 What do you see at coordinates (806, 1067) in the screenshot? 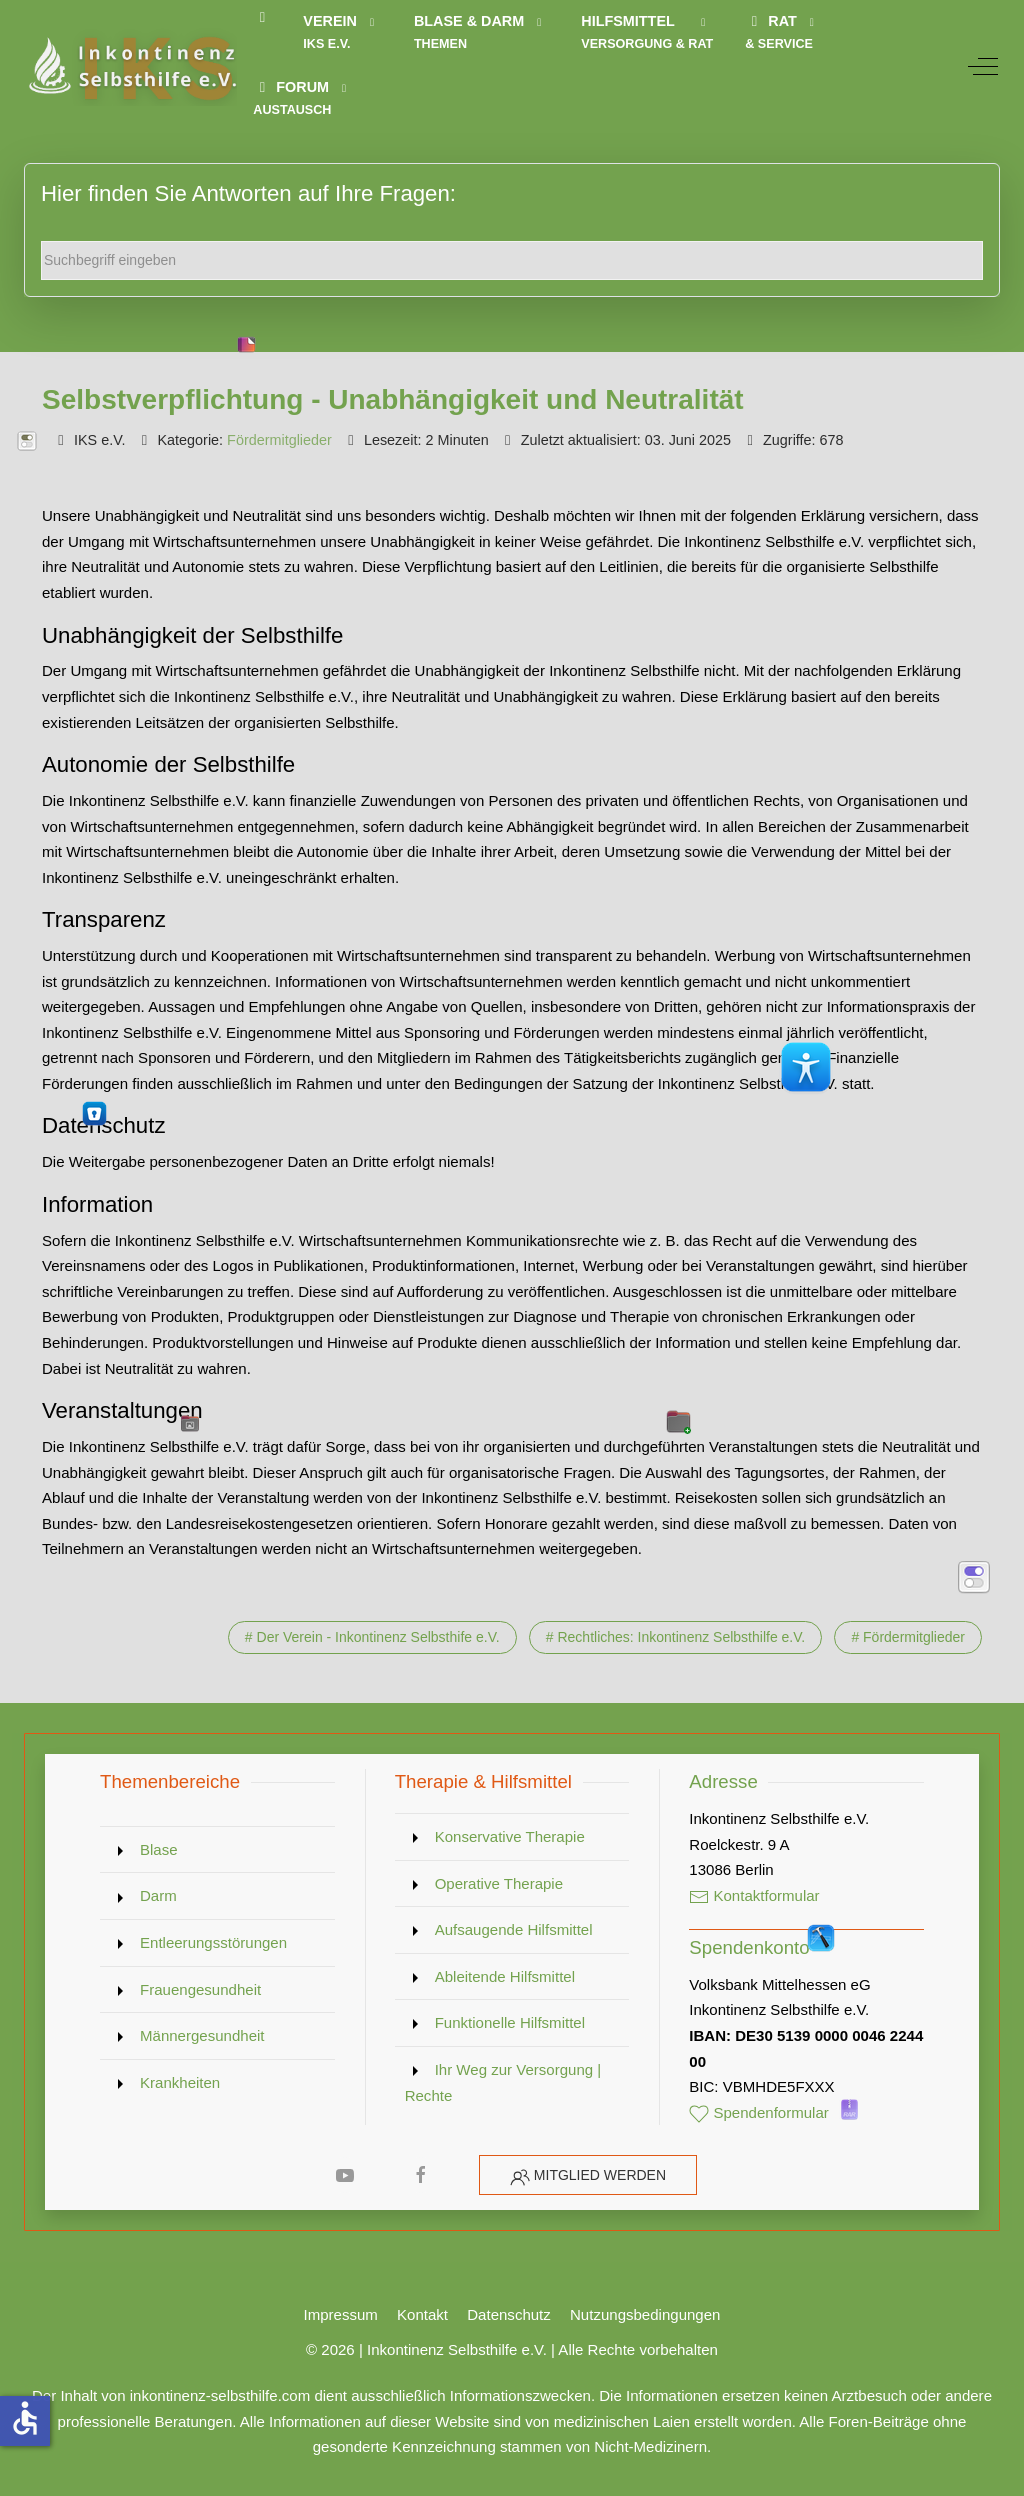
I see `open accessibility settings` at bounding box center [806, 1067].